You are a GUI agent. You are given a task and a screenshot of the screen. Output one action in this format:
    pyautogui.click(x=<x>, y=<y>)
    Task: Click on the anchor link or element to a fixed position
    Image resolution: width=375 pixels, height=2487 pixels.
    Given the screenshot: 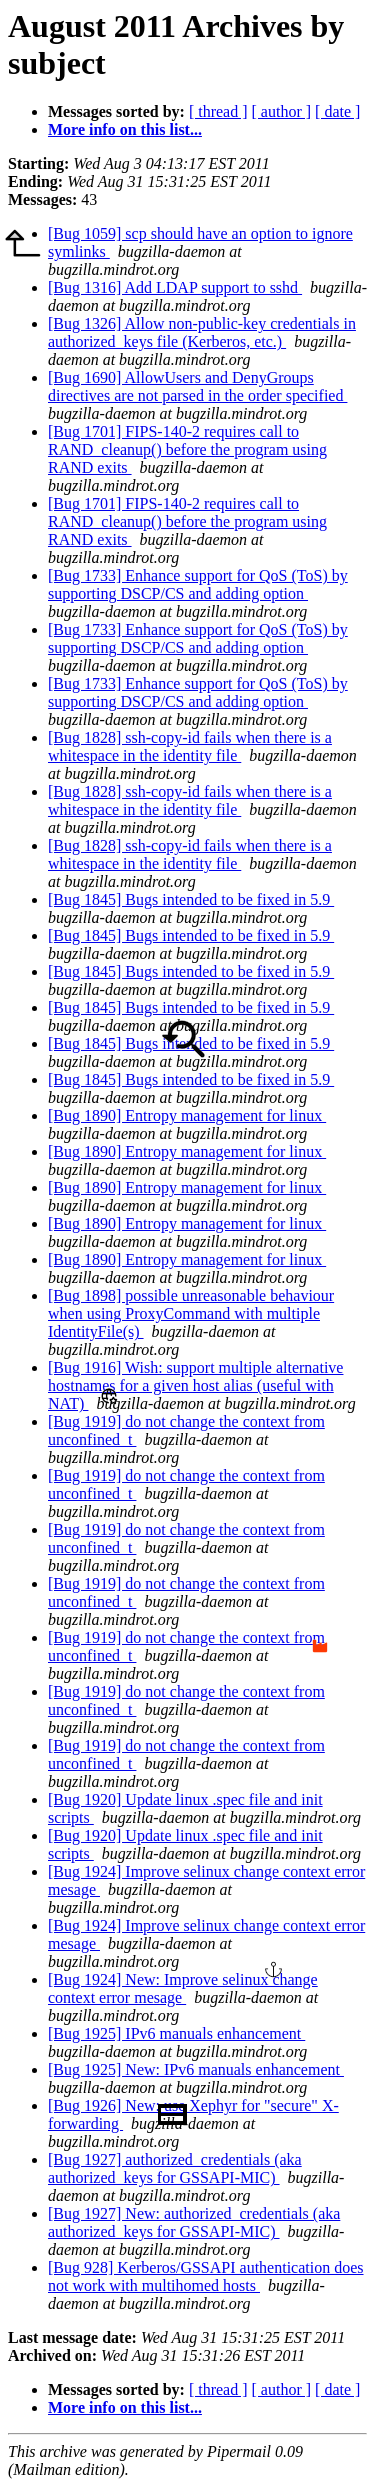 What is the action you would take?
    pyautogui.click(x=273, y=1969)
    